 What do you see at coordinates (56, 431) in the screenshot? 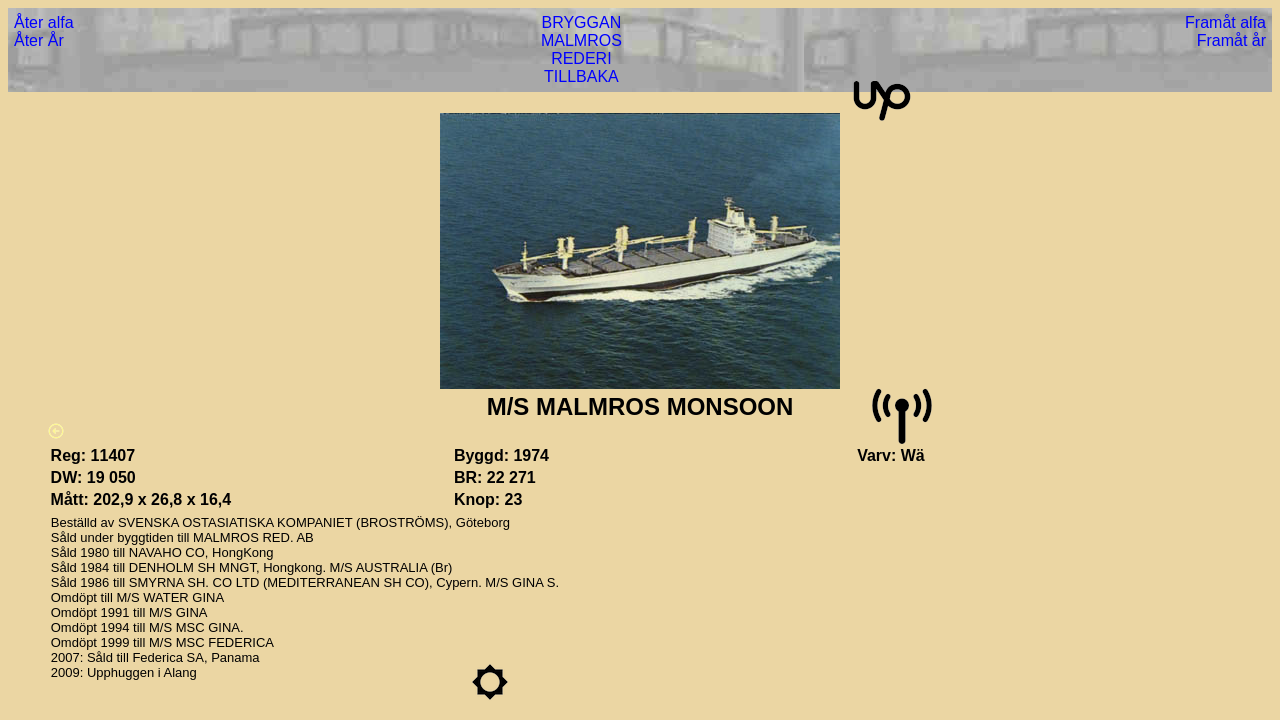
I see `go back to the previous screen` at bounding box center [56, 431].